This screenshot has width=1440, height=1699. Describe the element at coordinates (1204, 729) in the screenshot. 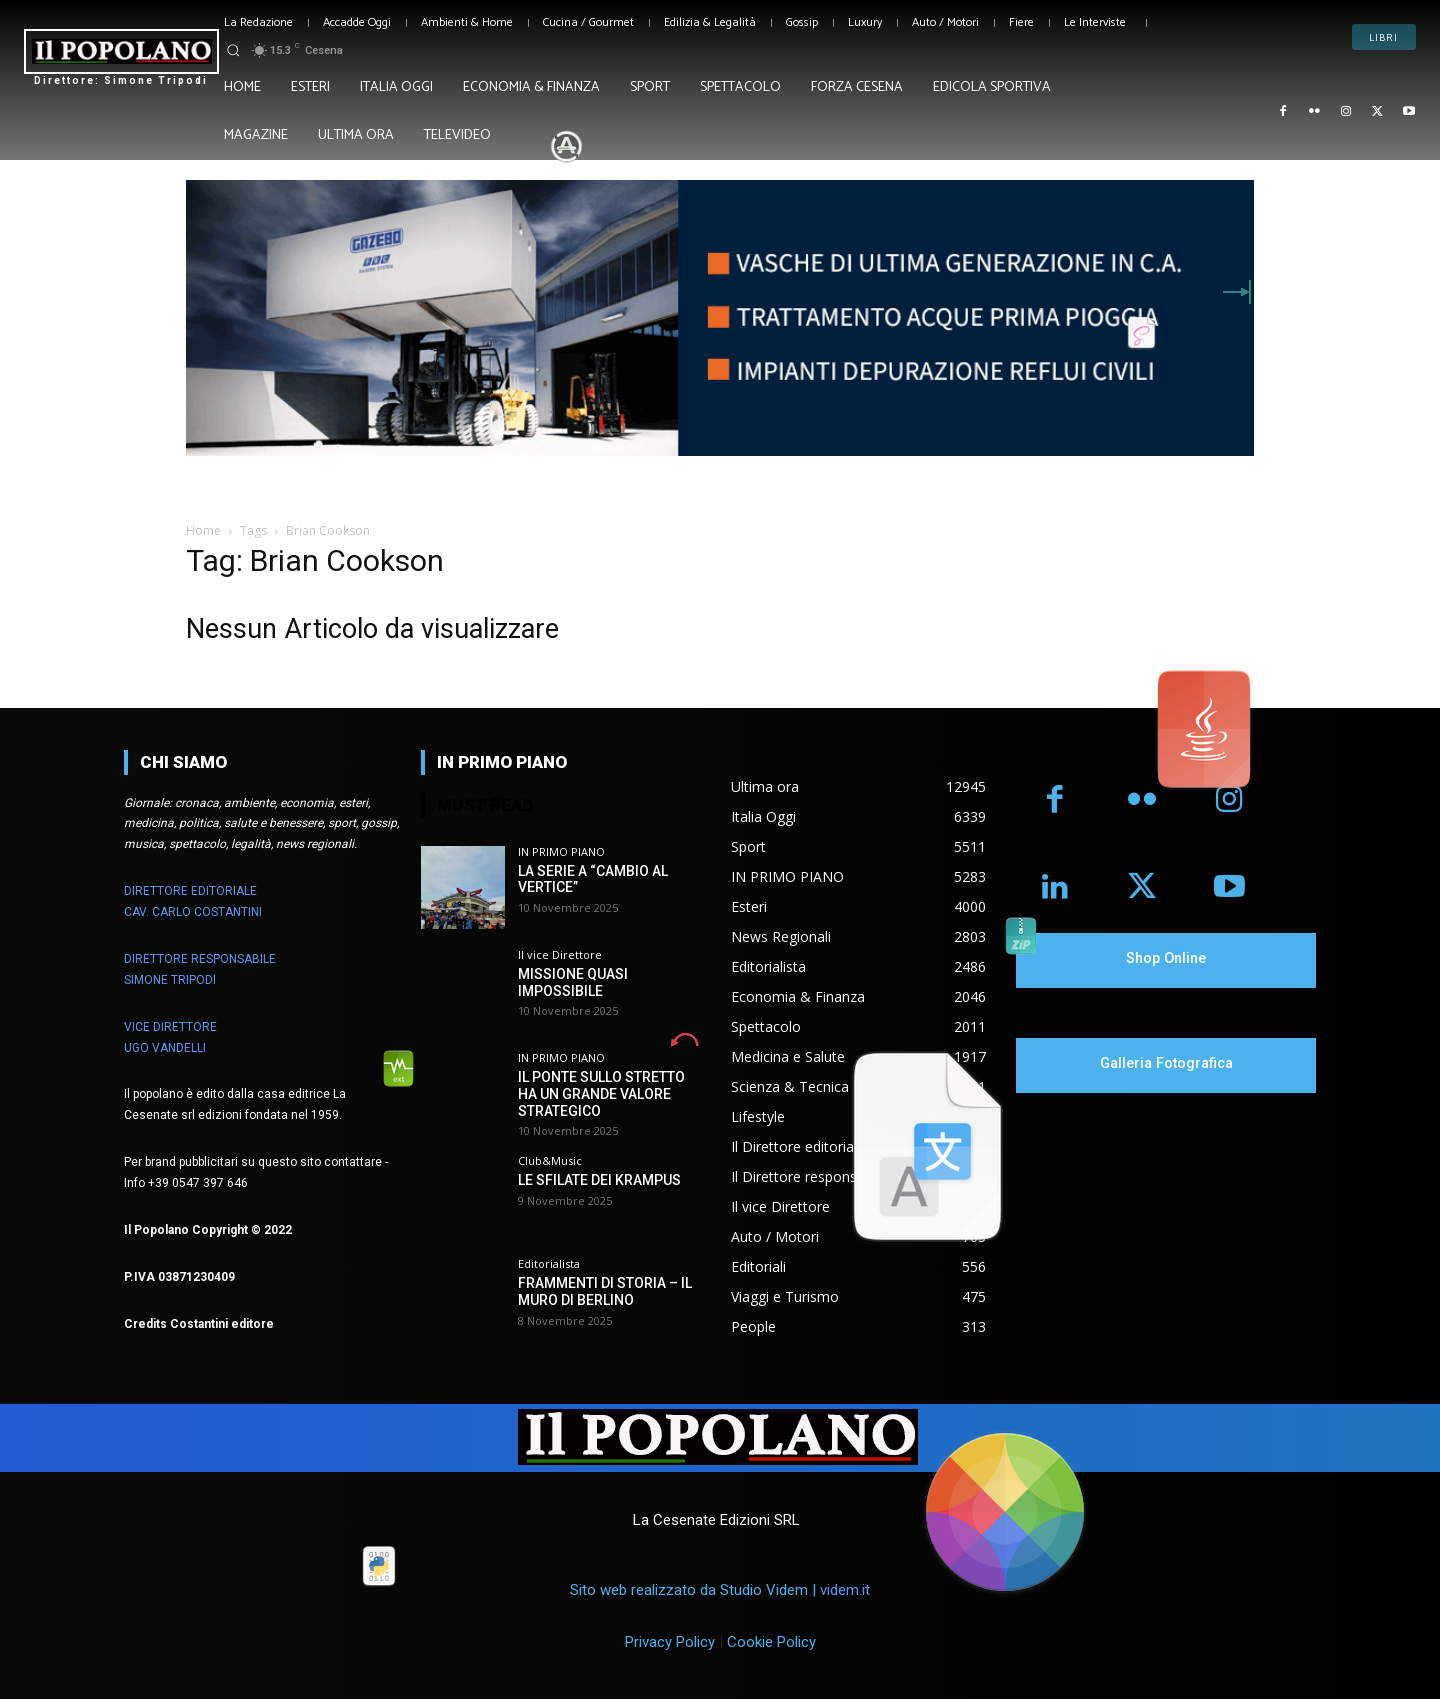

I see `indicates a java source code file` at that location.